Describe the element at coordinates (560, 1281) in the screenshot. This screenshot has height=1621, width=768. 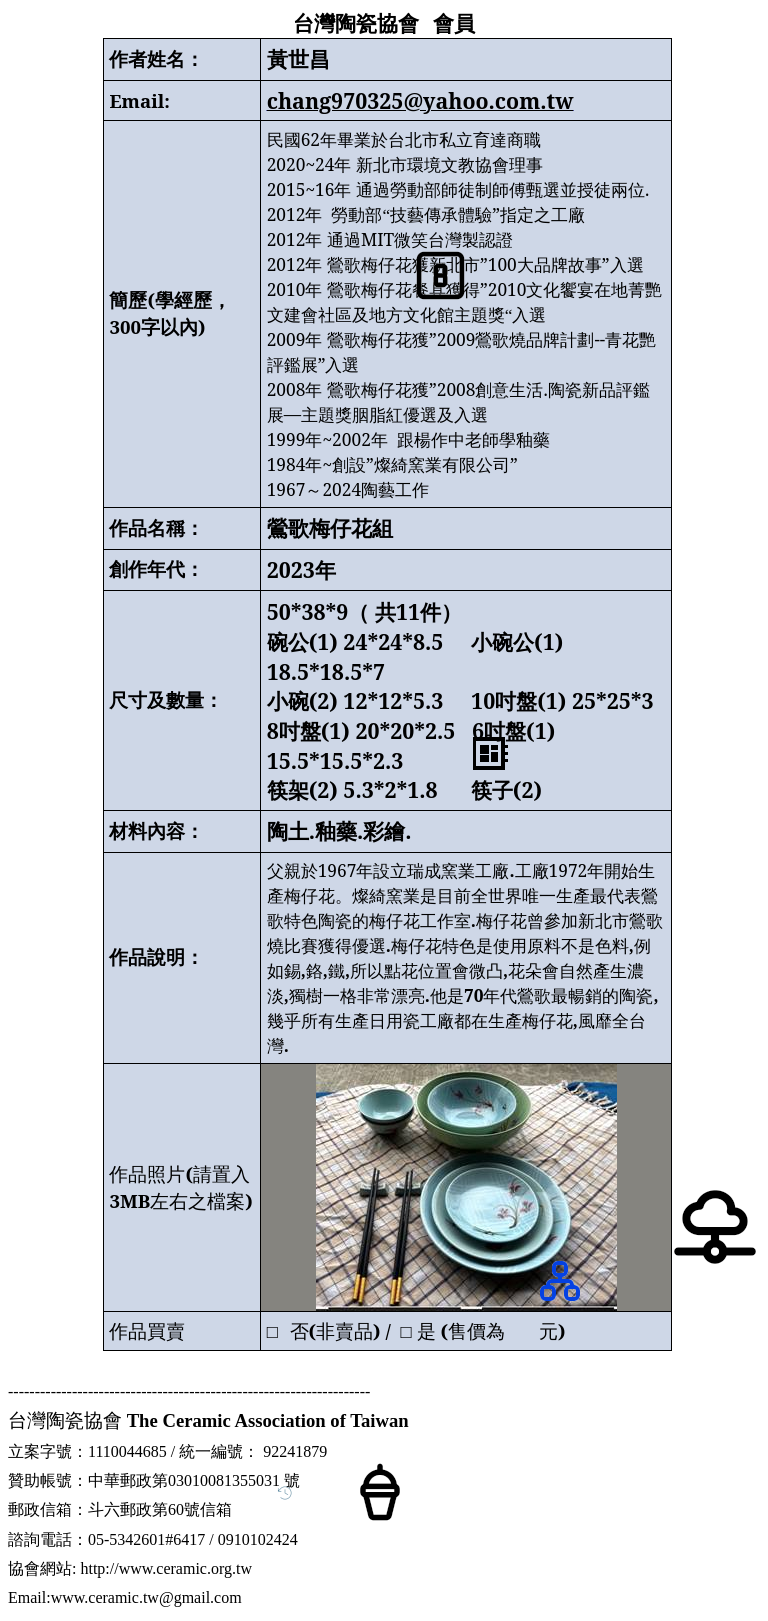
I see `view site structure or hierarchy` at that location.